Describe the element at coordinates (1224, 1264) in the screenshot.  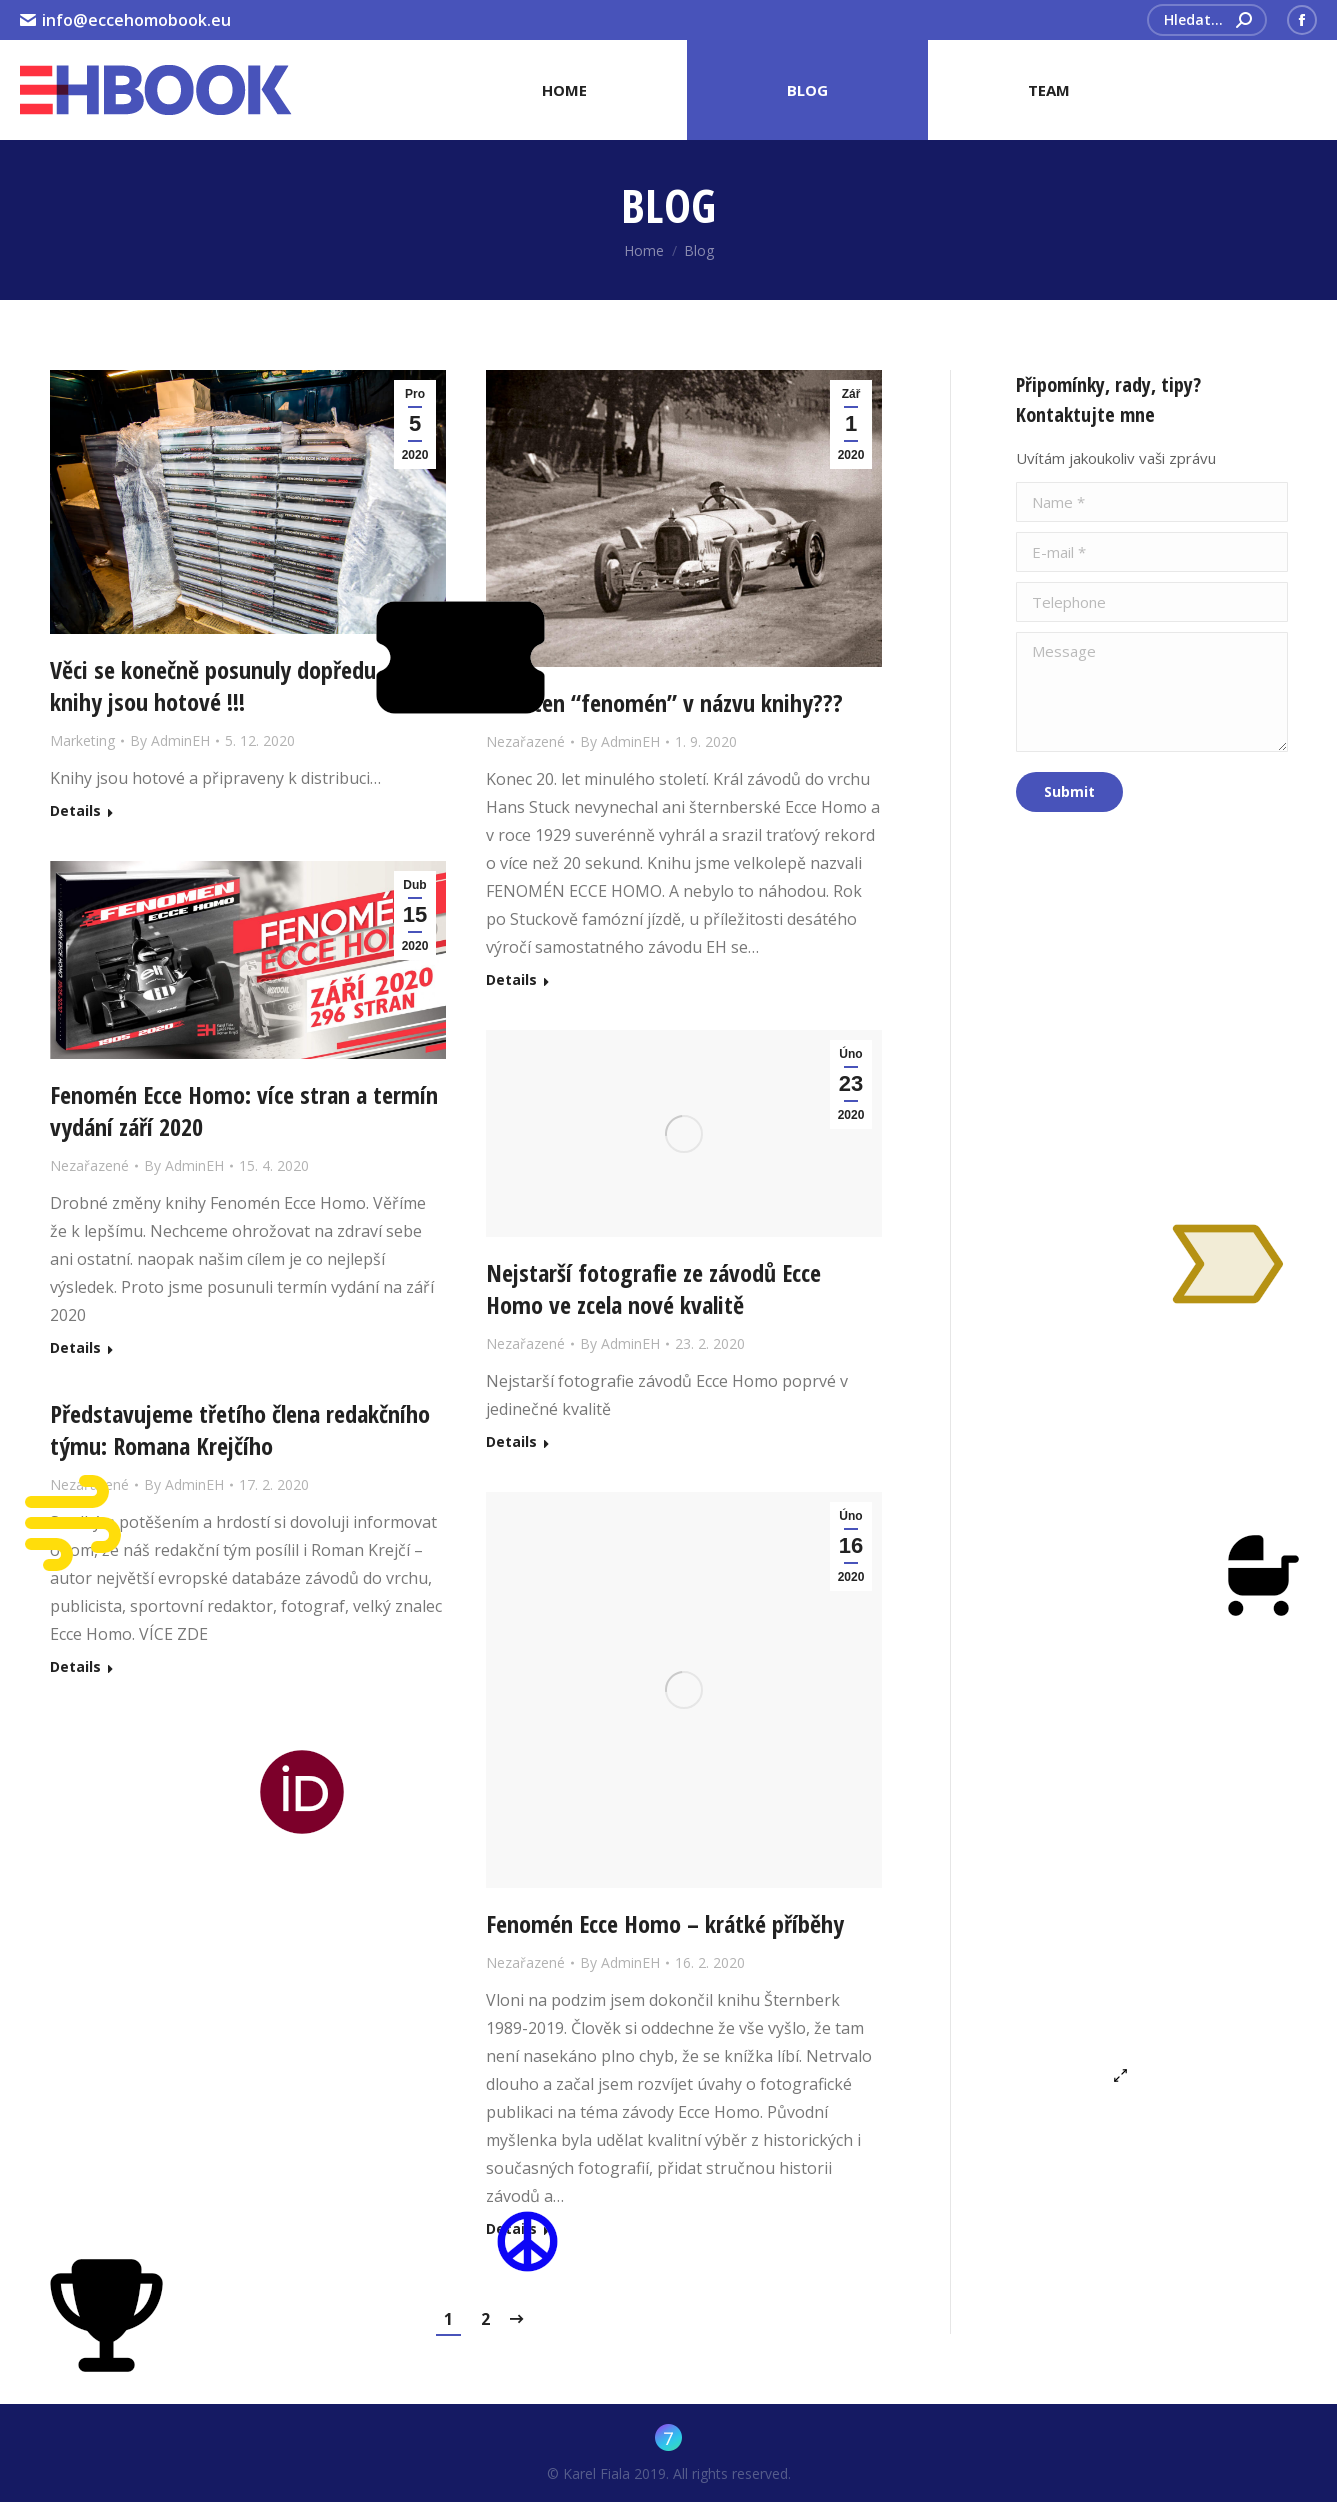
I see `apply a label or tag to an item` at that location.